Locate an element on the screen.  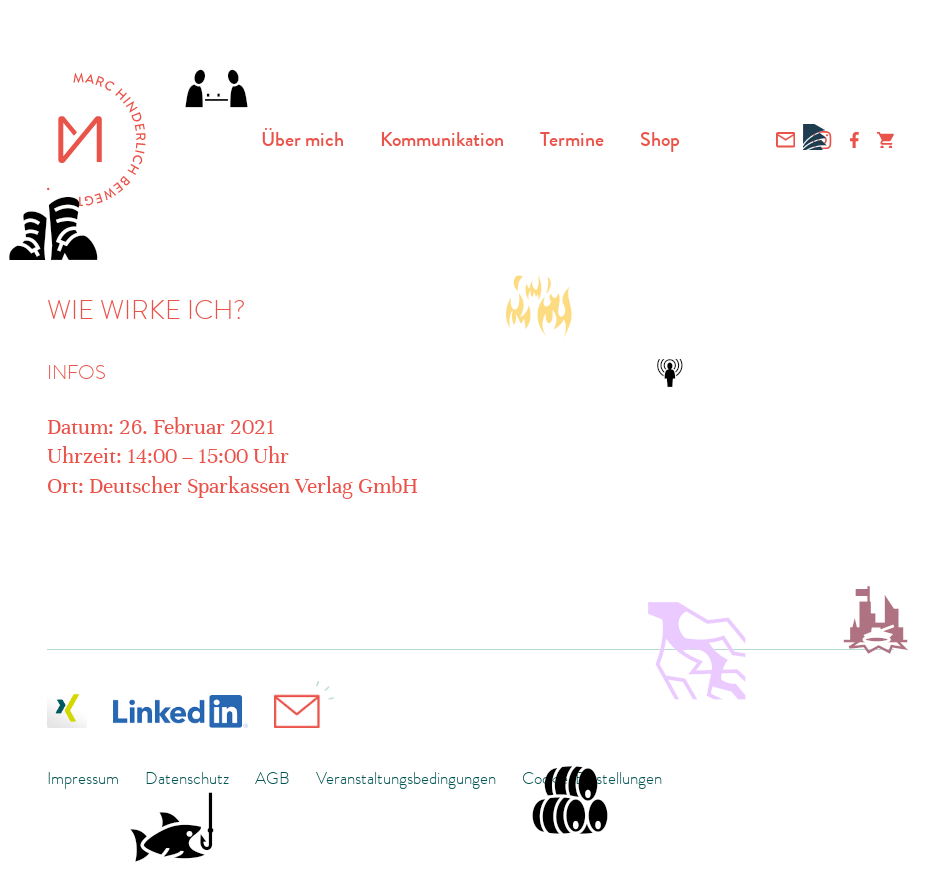
indicates psychic or telepathic abilities active is located at coordinates (670, 373).